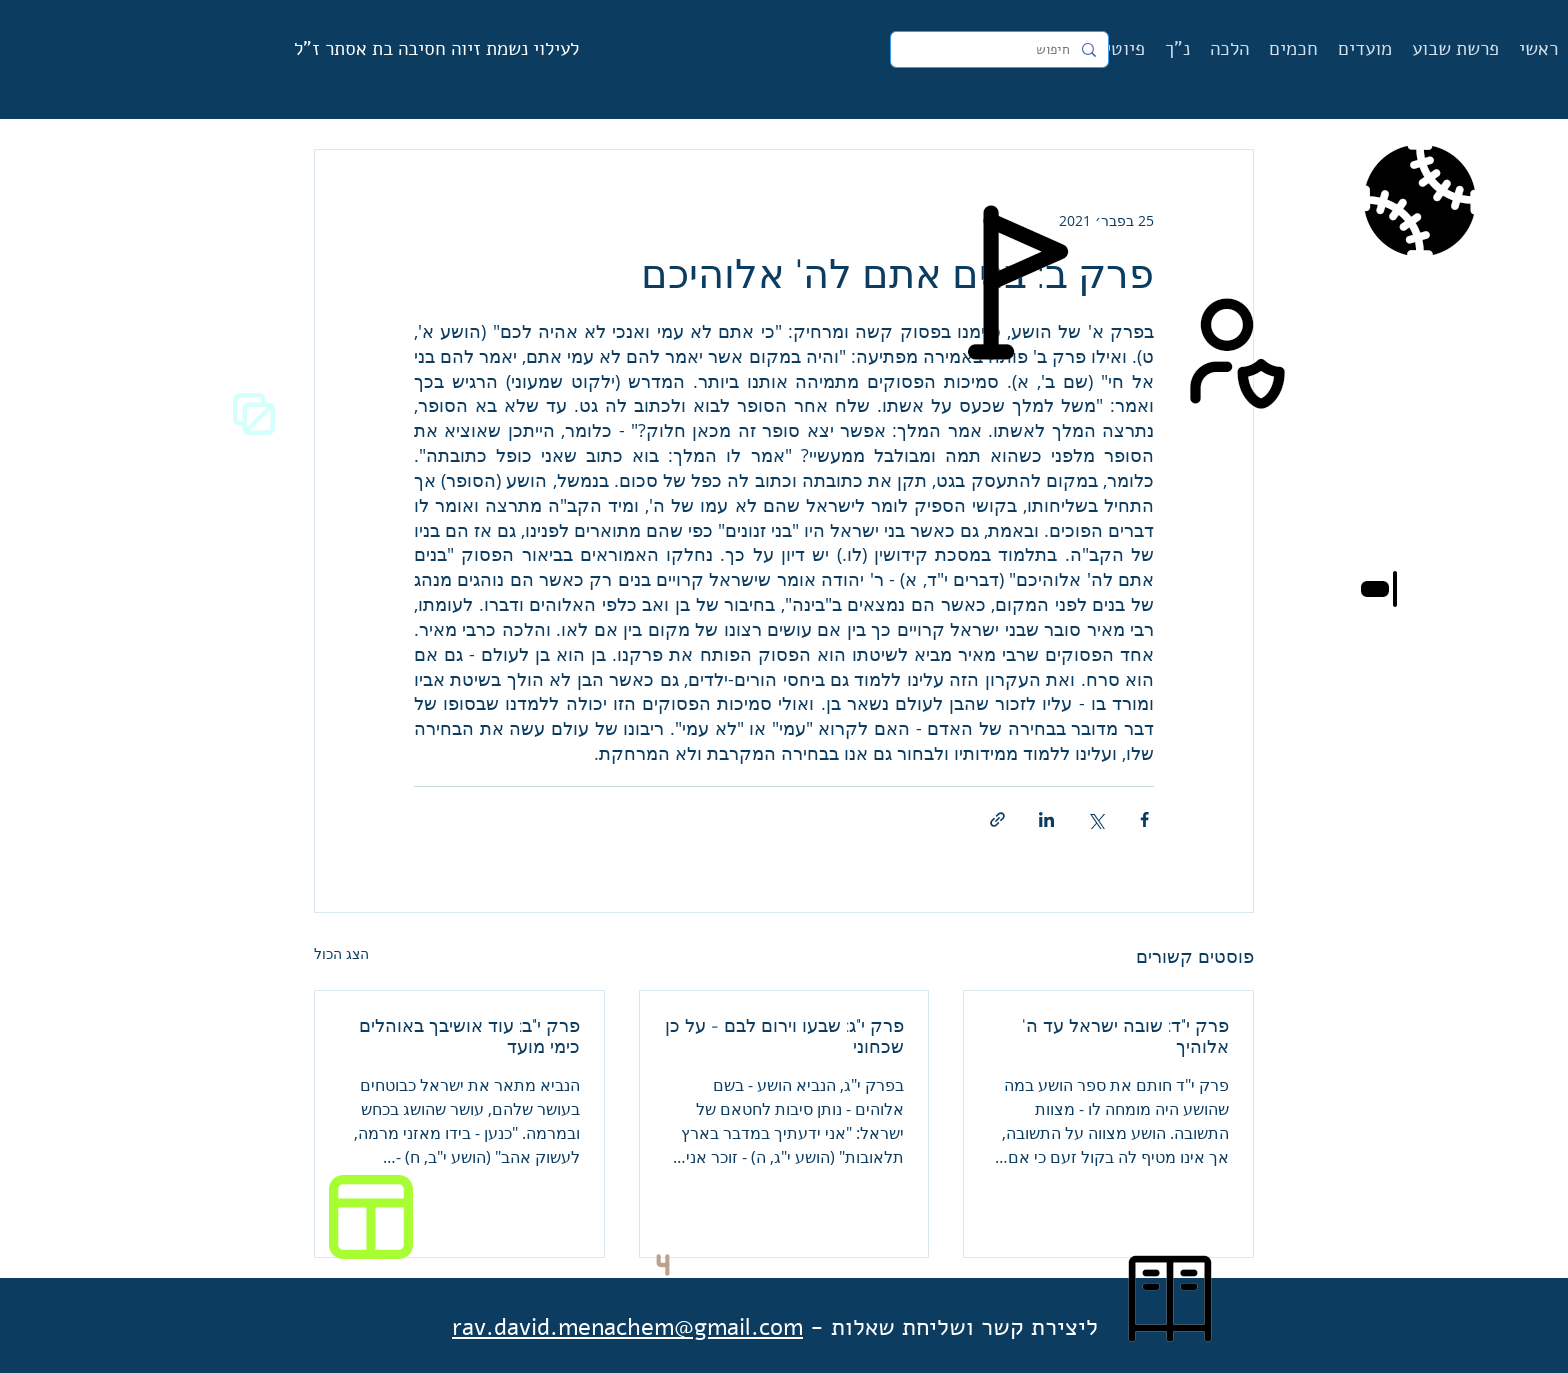  I want to click on duplicate or copy with overlay, so click(254, 414).